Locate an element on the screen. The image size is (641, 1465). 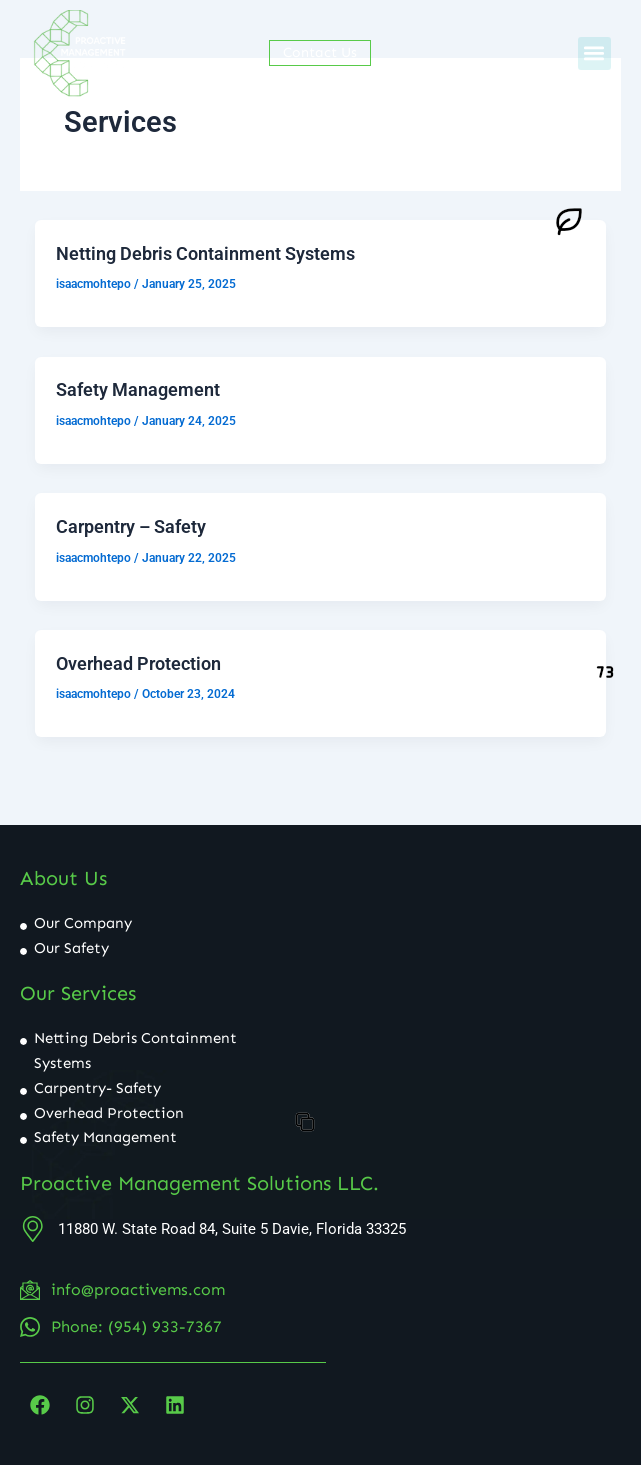
view eco-friendly or sustainable options is located at coordinates (569, 221).